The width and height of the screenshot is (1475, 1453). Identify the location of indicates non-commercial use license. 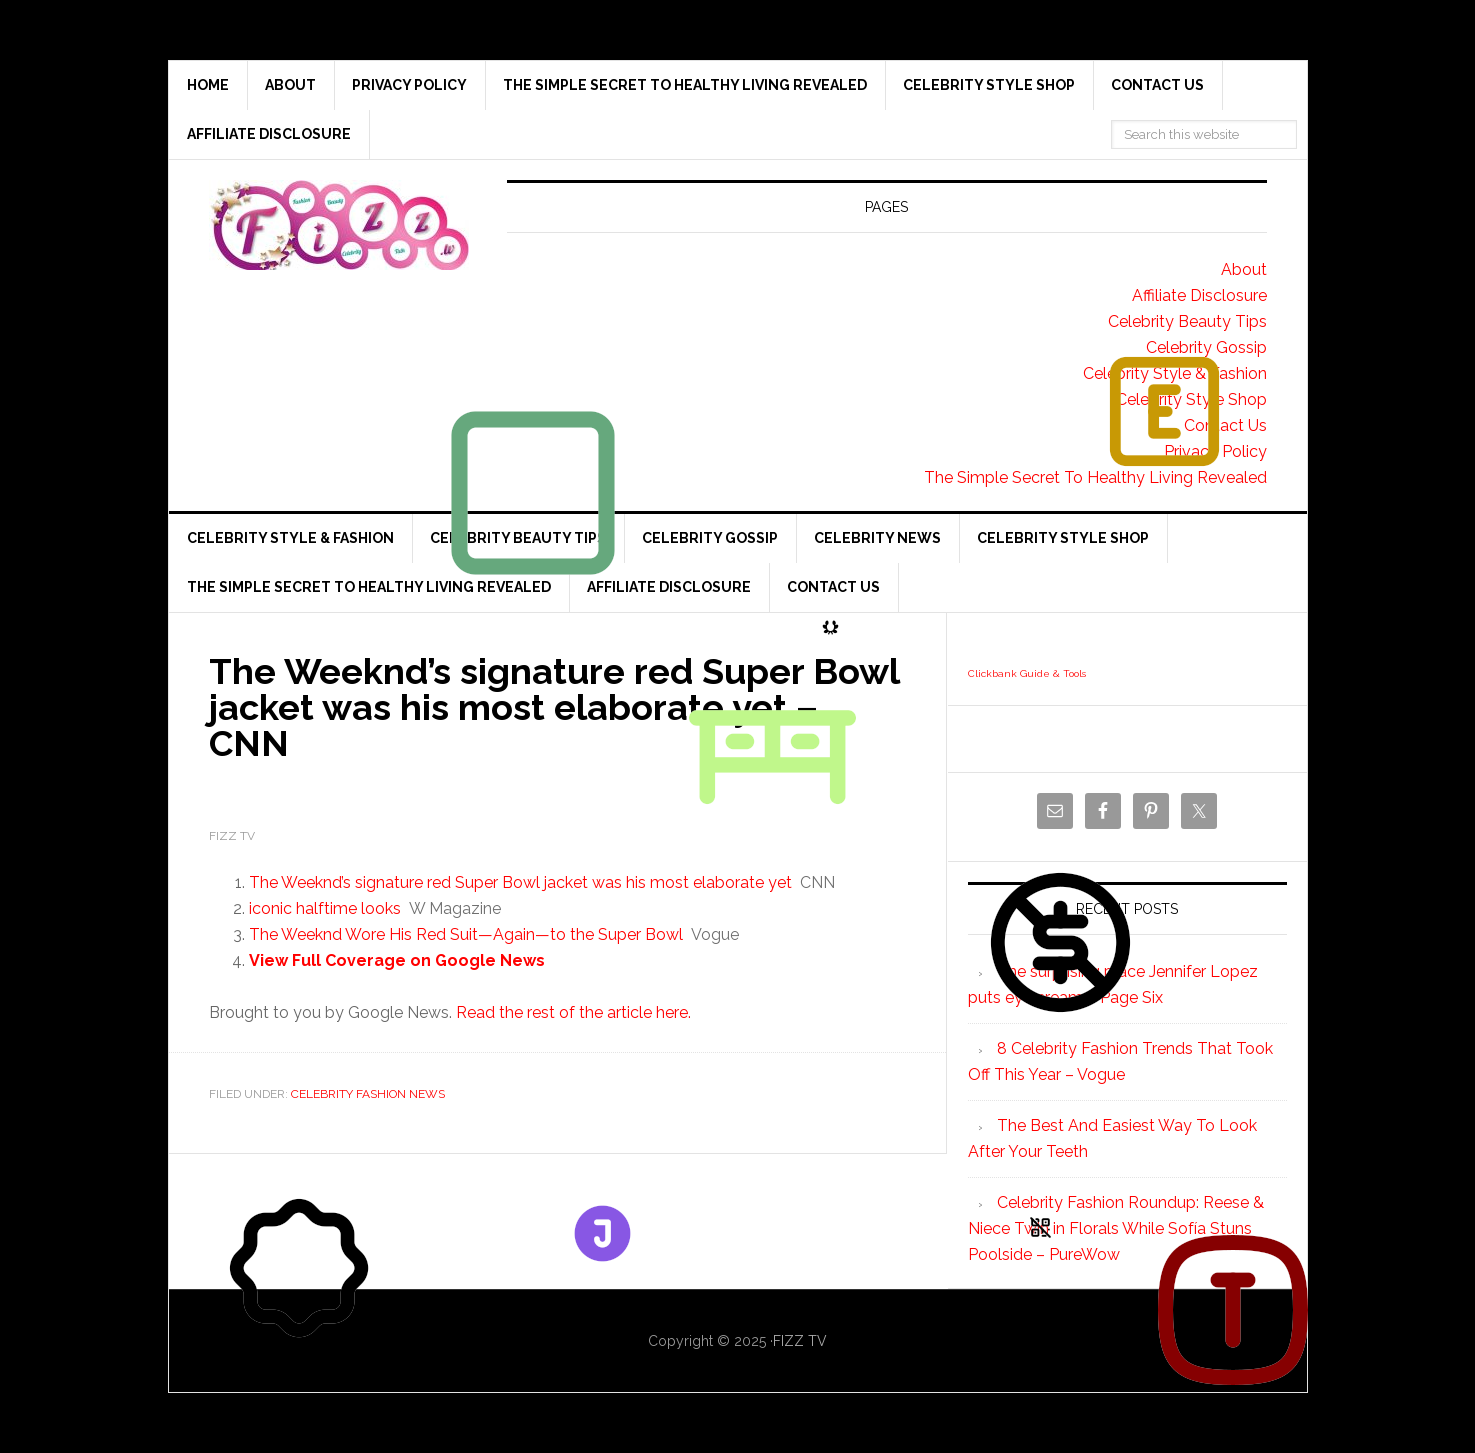
(1060, 942).